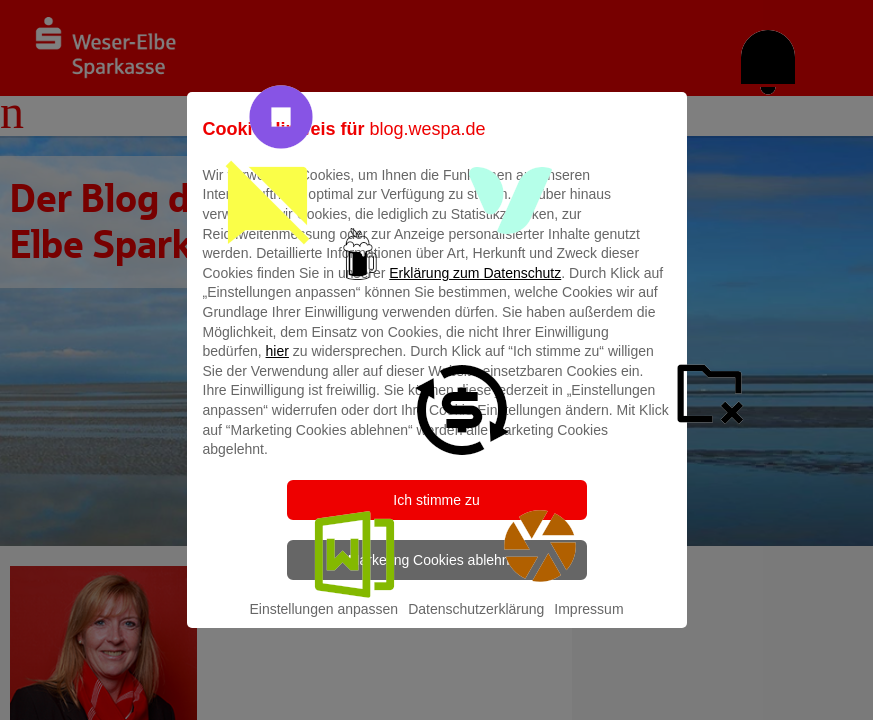  Describe the element at coordinates (281, 117) in the screenshot. I see `stop media playback` at that location.